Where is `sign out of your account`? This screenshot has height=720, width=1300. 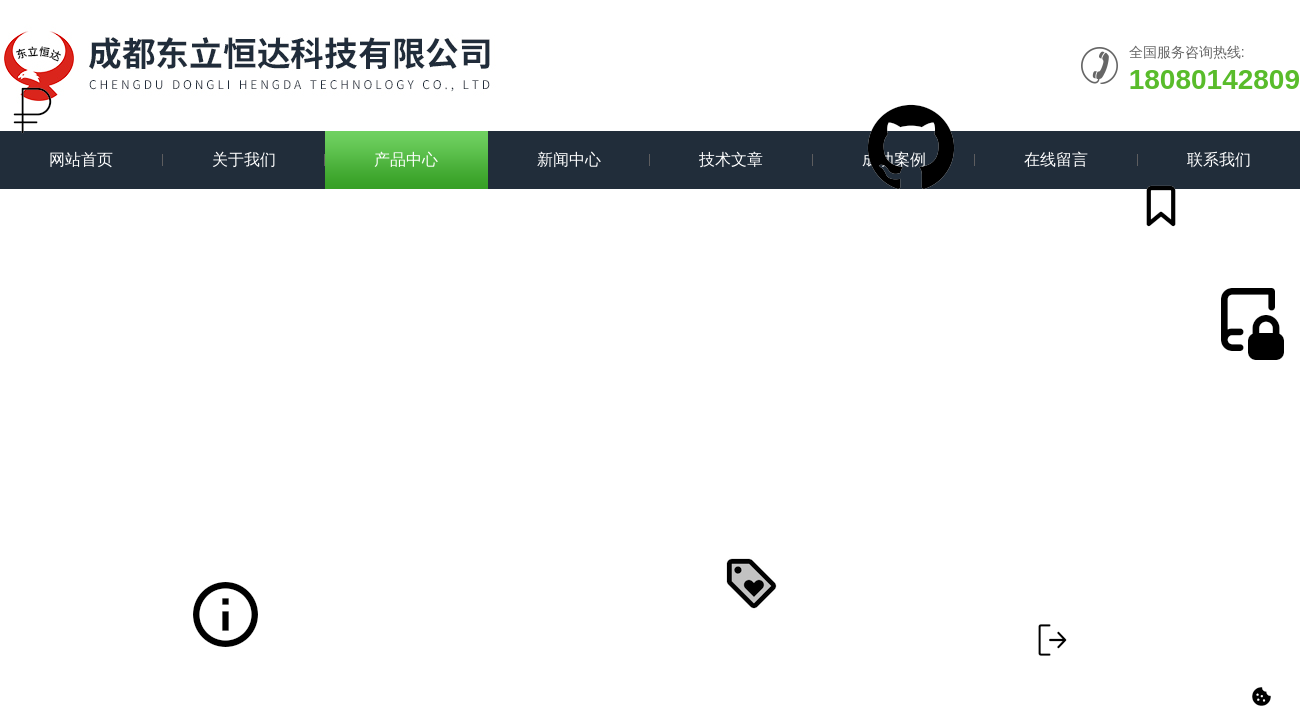 sign out of your account is located at coordinates (1052, 640).